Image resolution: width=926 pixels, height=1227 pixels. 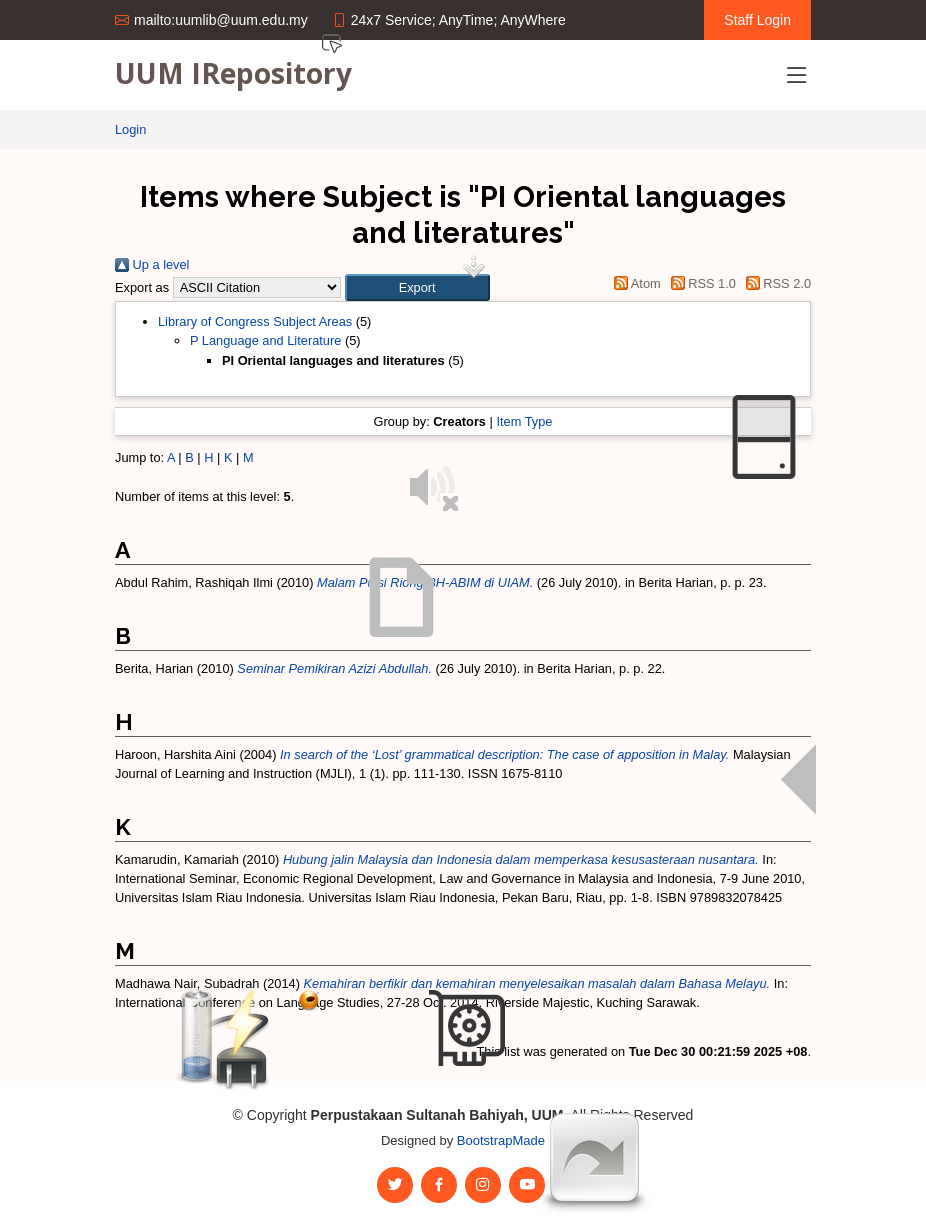 I want to click on scan a document or image, so click(x=764, y=437).